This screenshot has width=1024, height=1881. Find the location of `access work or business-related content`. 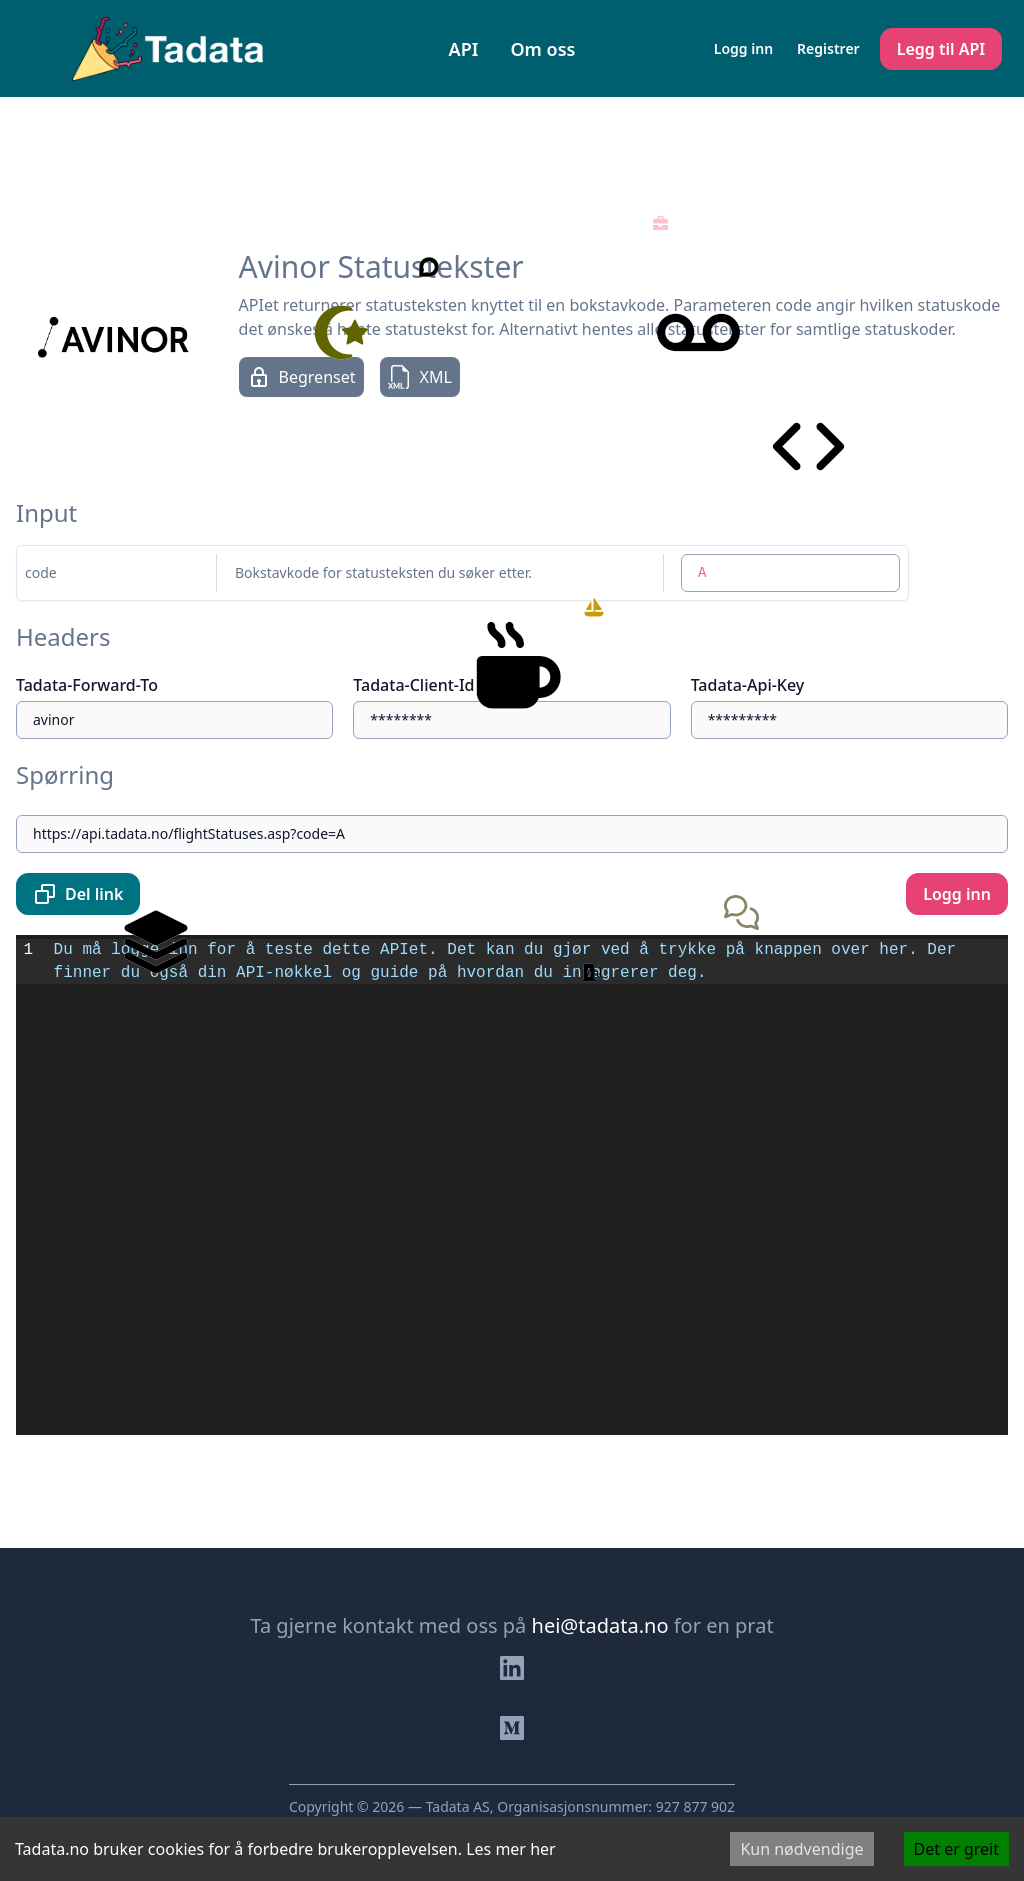

access work or business-related content is located at coordinates (660, 223).